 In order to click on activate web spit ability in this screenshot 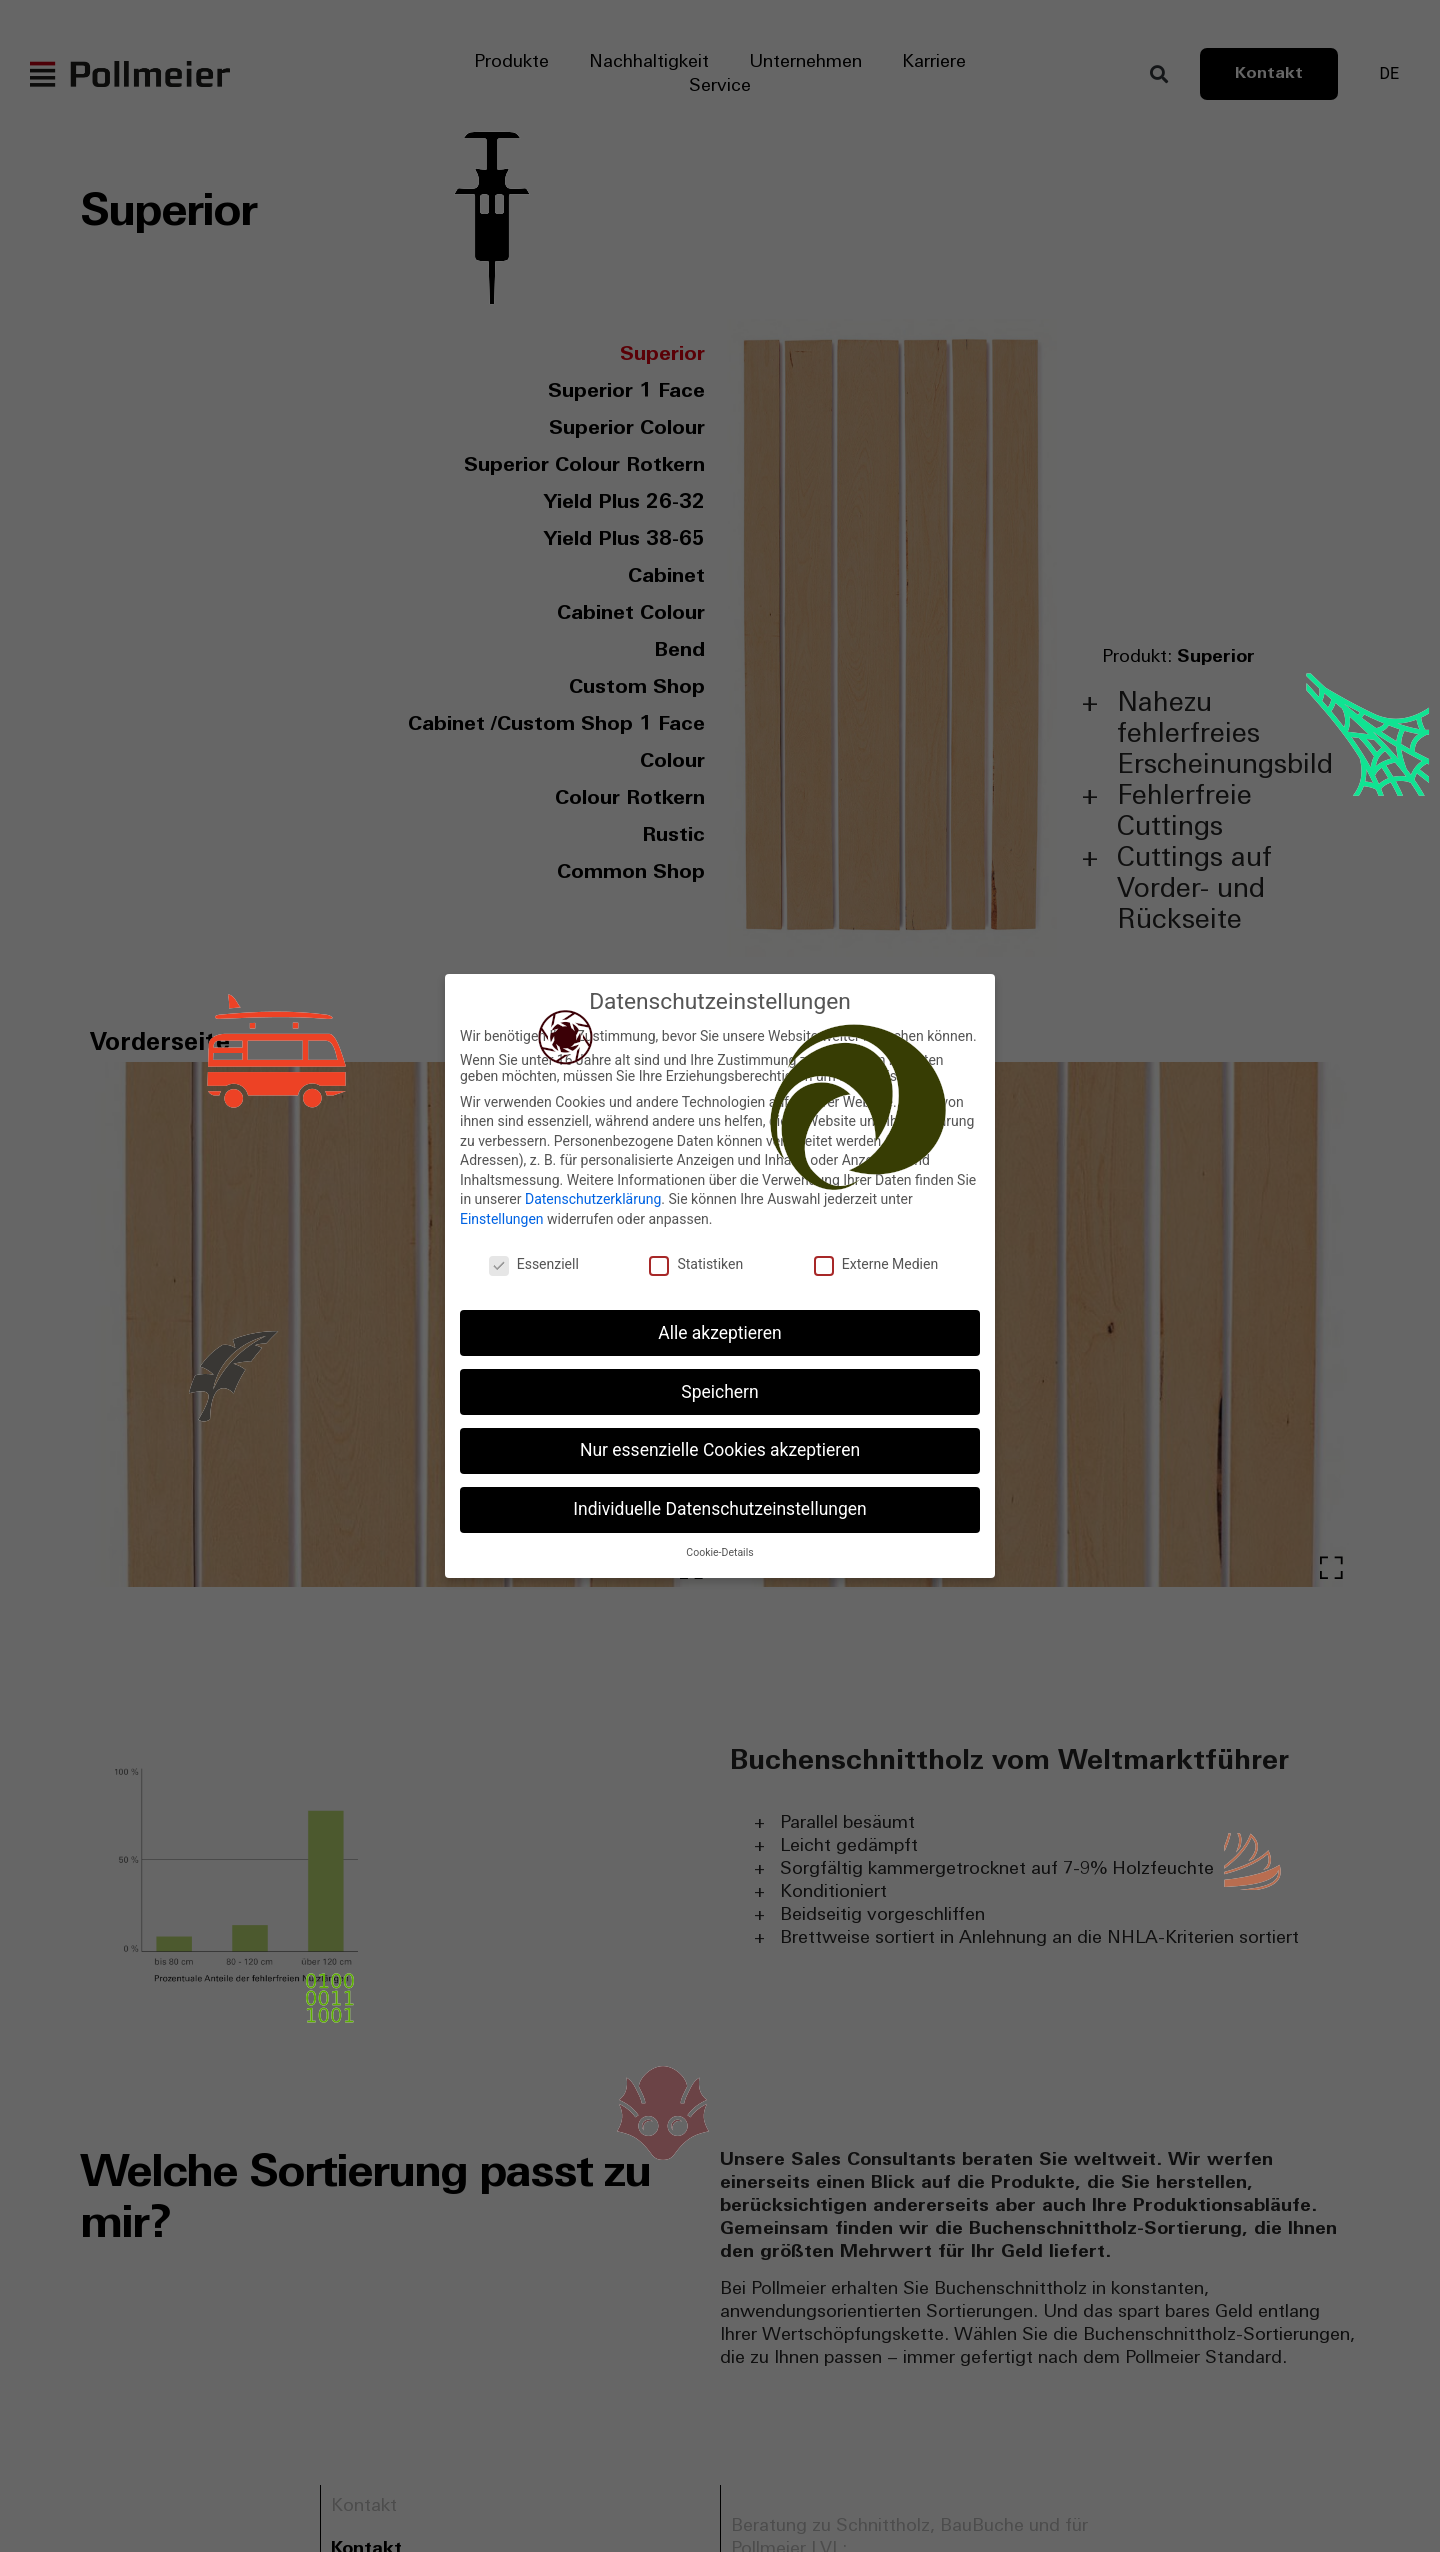, I will do `click(1367, 735)`.